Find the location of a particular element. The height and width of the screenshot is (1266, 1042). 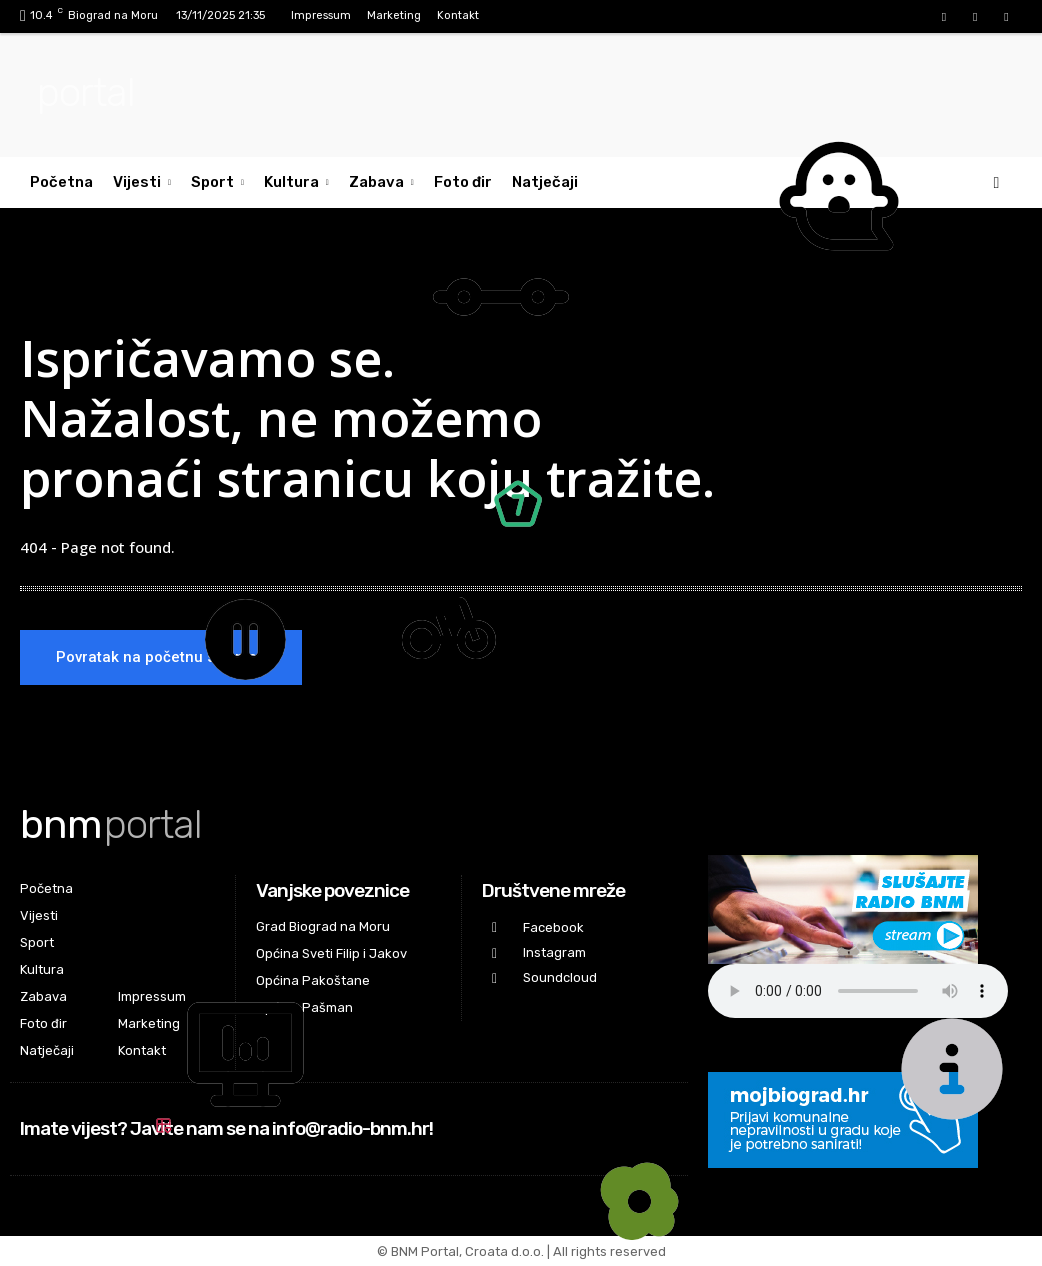

indicates step 7 in a multi-step process is located at coordinates (518, 505).